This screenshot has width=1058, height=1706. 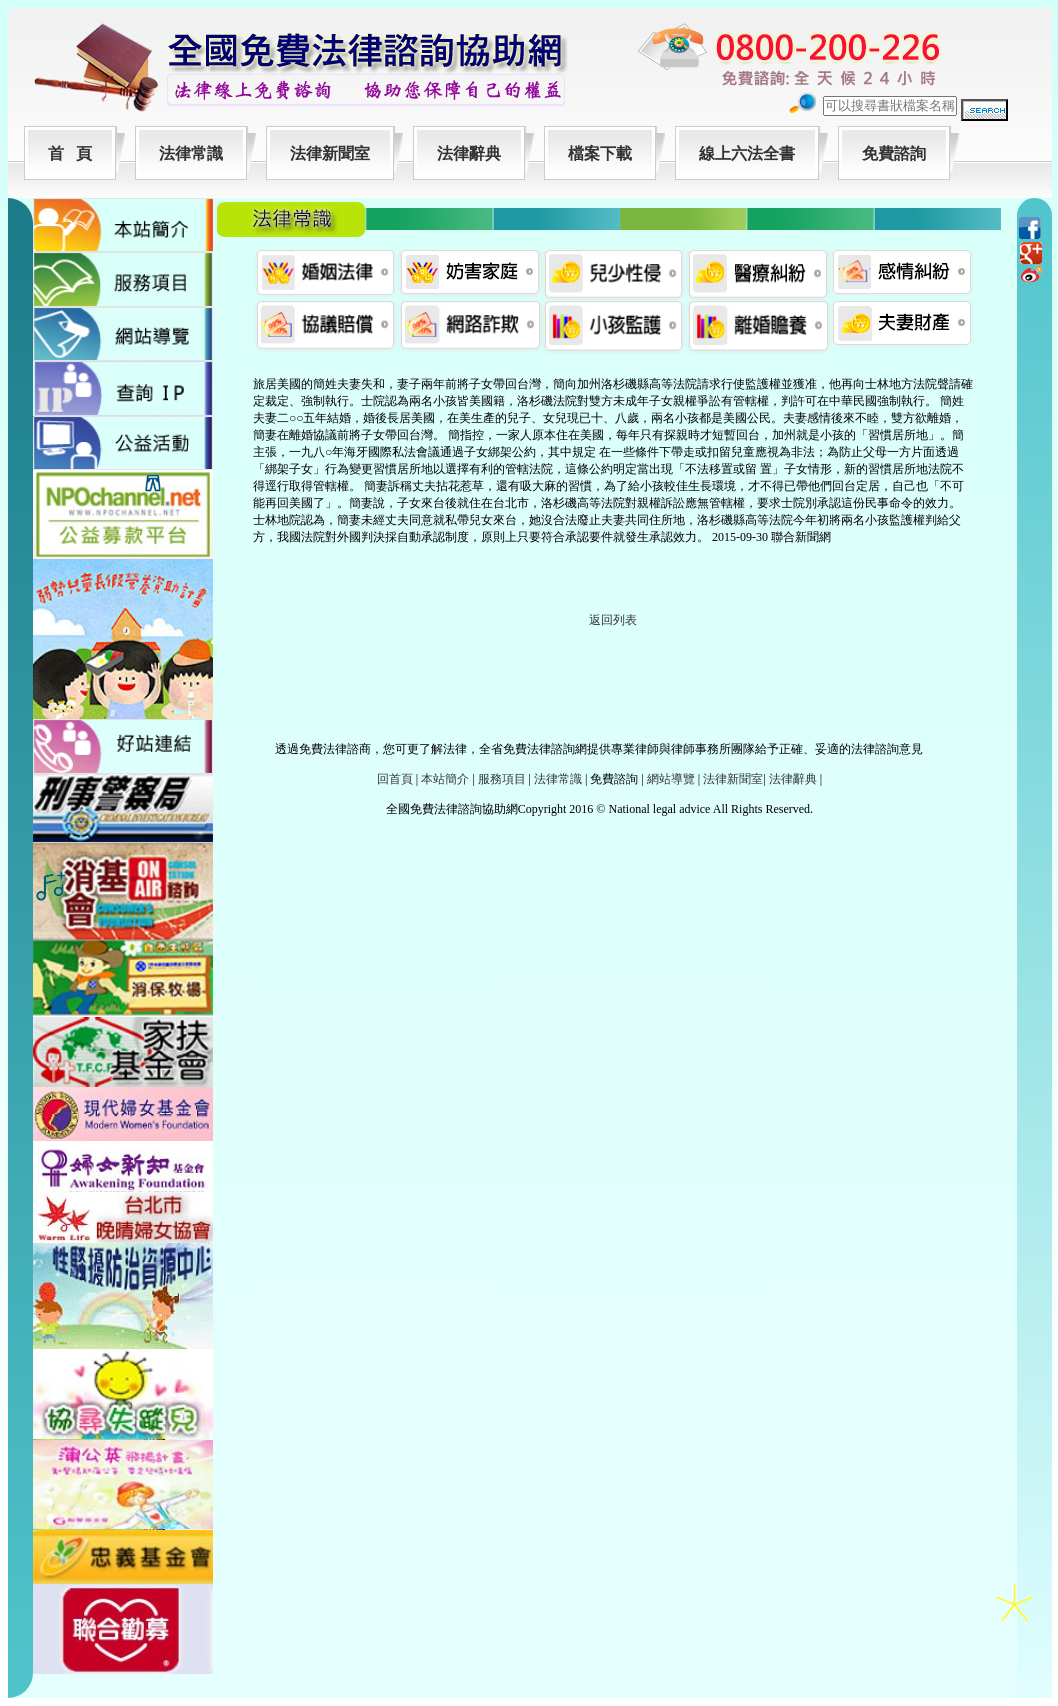 What do you see at coordinates (1014, 1604) in the screenshot?
I see `indicates a required field in a form` at bounding box center [1014, 1604].